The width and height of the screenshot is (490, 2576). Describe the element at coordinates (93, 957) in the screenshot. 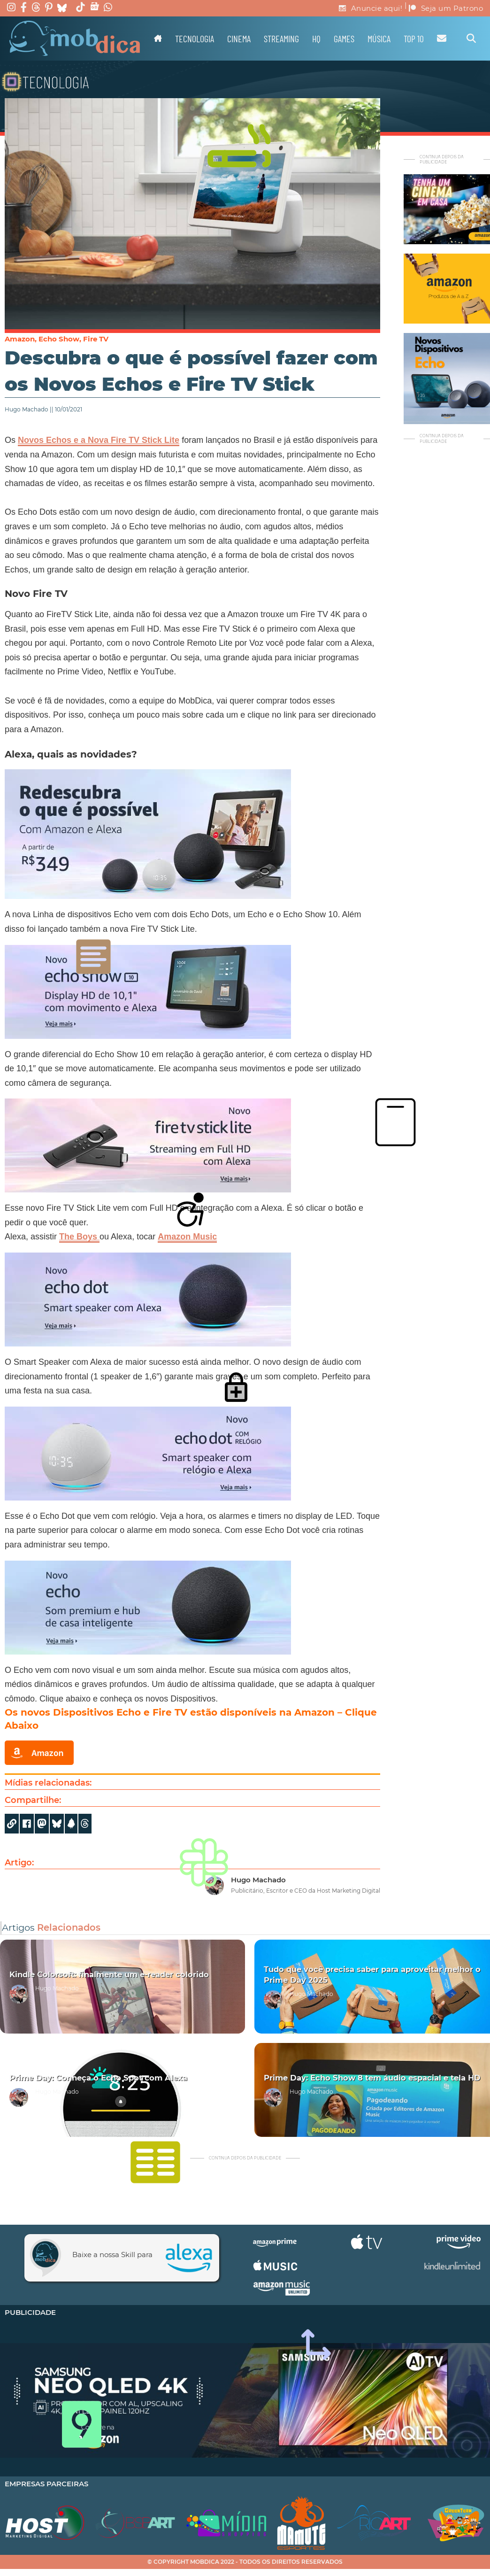

I see `align text to the left` at that location.